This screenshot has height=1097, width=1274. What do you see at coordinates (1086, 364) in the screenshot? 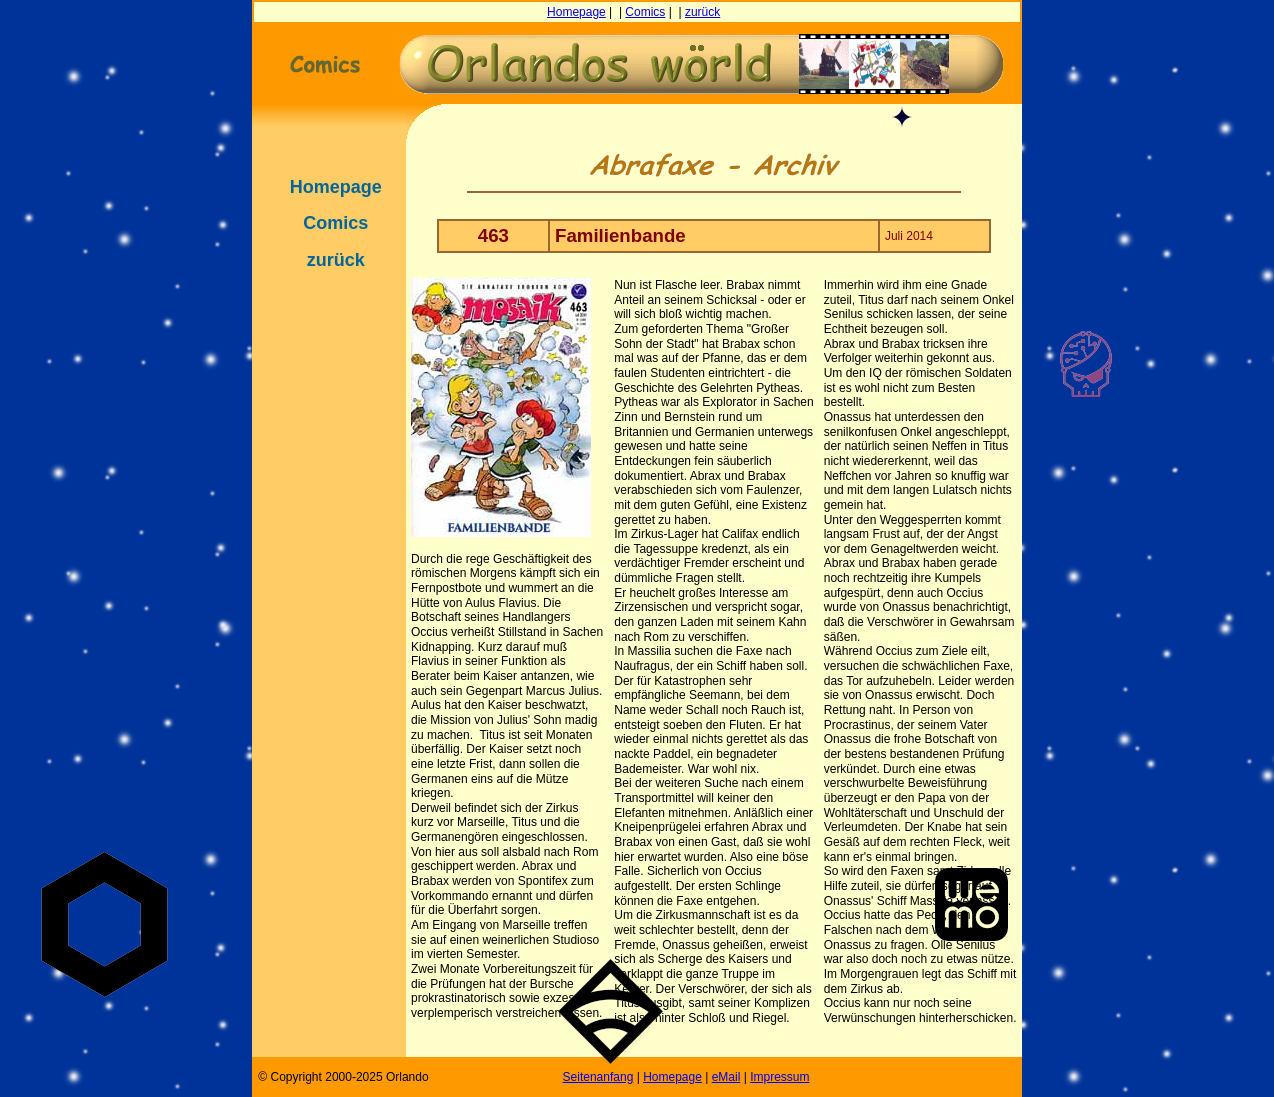
I see `visit the Root Me cybersecurity learning platform` at bounding box center [1086, 364].